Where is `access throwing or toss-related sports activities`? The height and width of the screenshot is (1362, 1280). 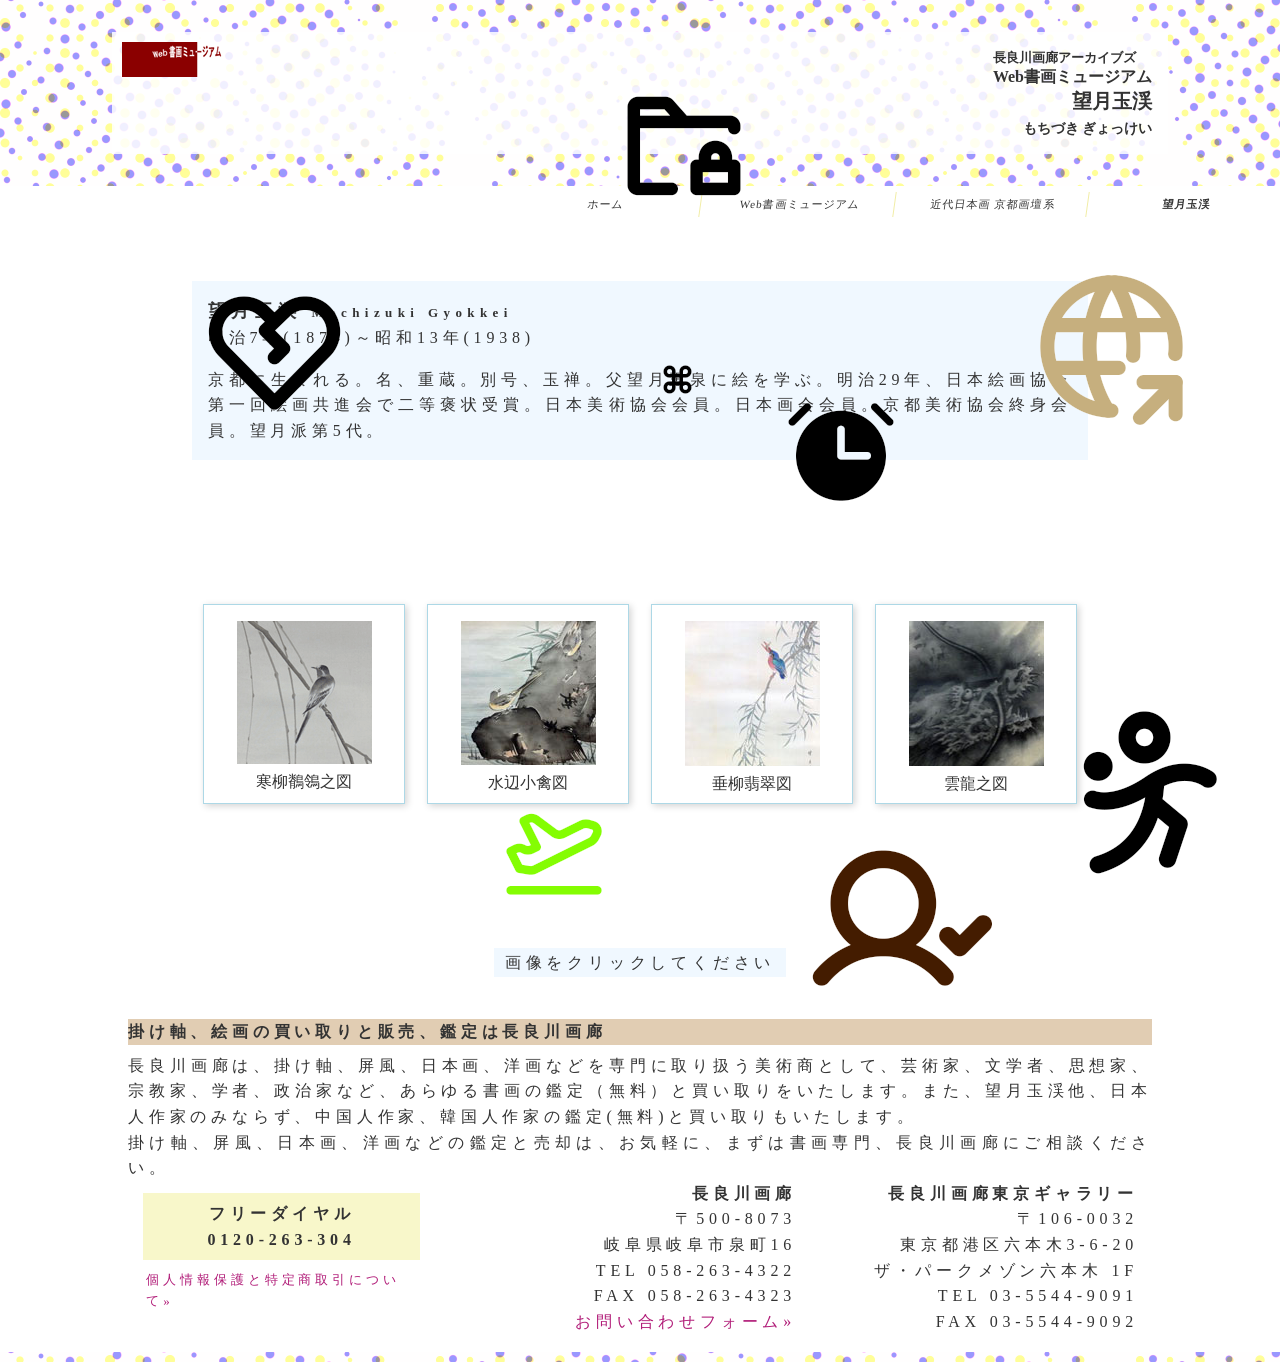
access throwing or toss-related sports activities is located at coordinates (1144, 789).